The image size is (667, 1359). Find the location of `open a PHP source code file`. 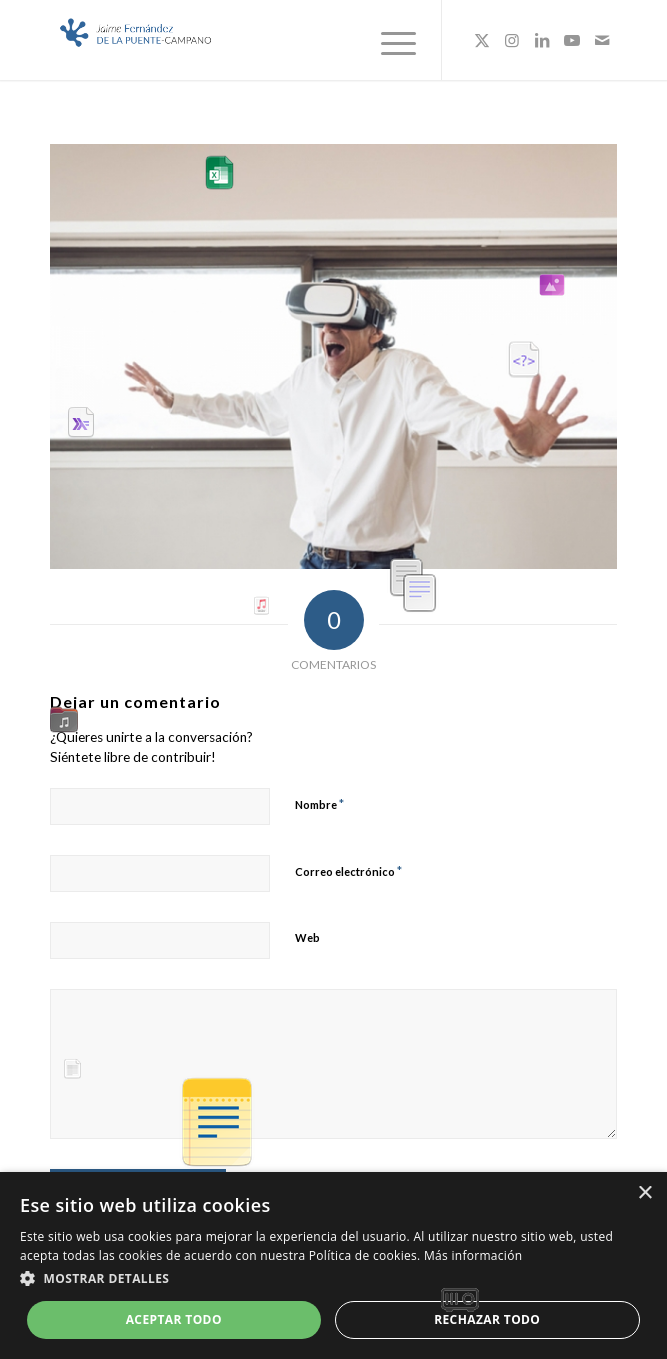

open a PHP source code file is located at coordinates (524, 359).